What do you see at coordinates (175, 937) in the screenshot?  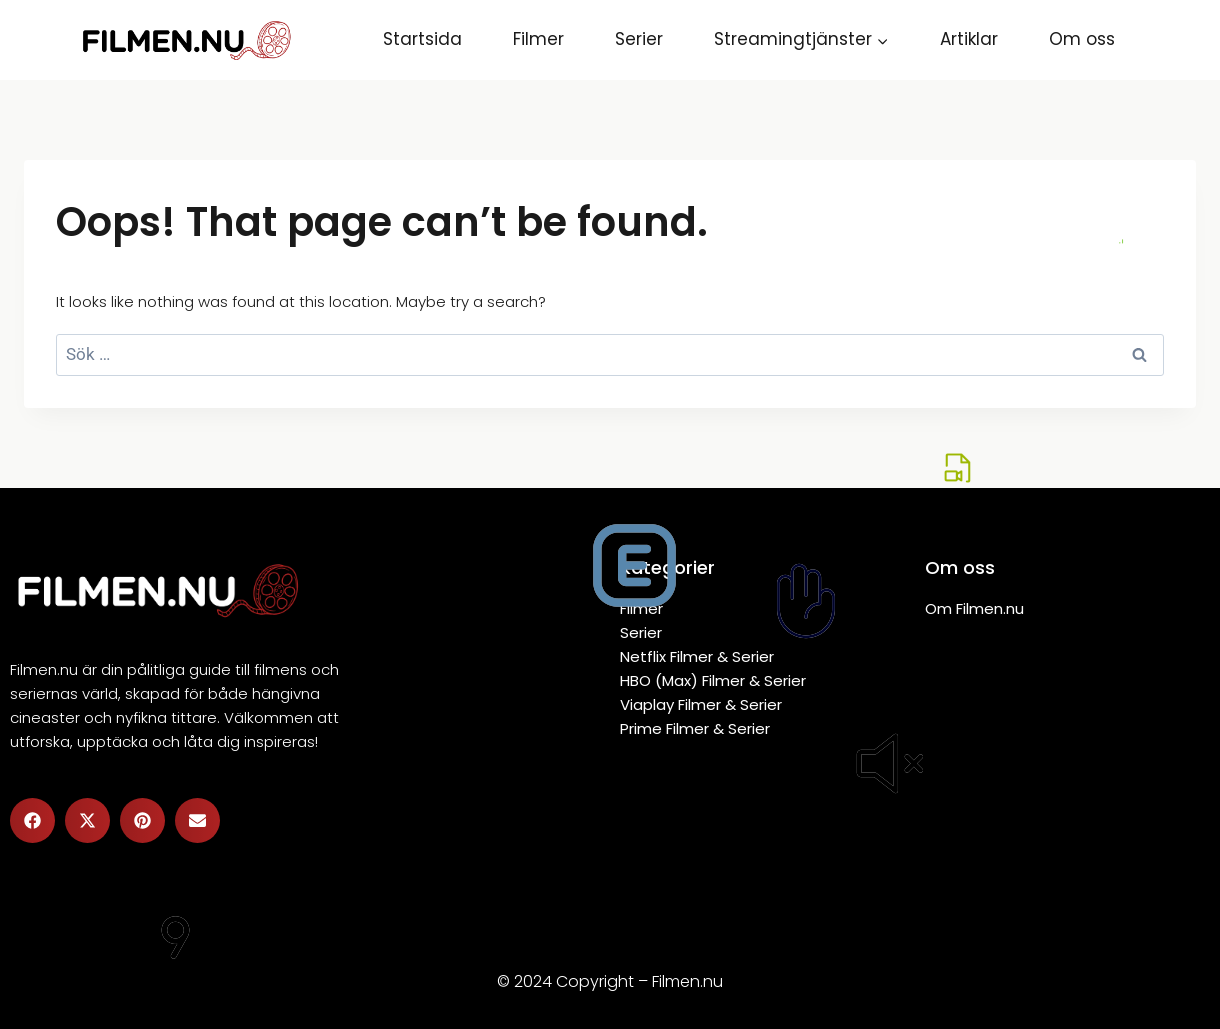 I see `indicates the number nine in a list or sequence` at bounding box center [175, 937].